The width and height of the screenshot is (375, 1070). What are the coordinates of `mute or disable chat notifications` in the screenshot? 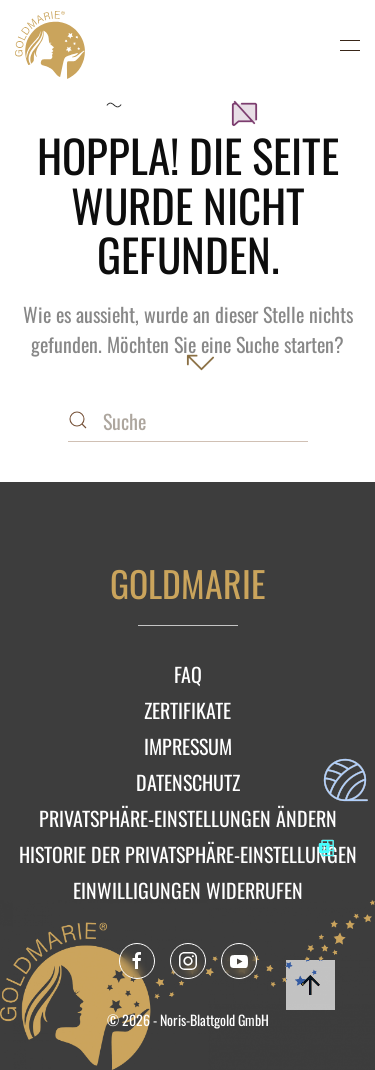 It's located at (244, 112).